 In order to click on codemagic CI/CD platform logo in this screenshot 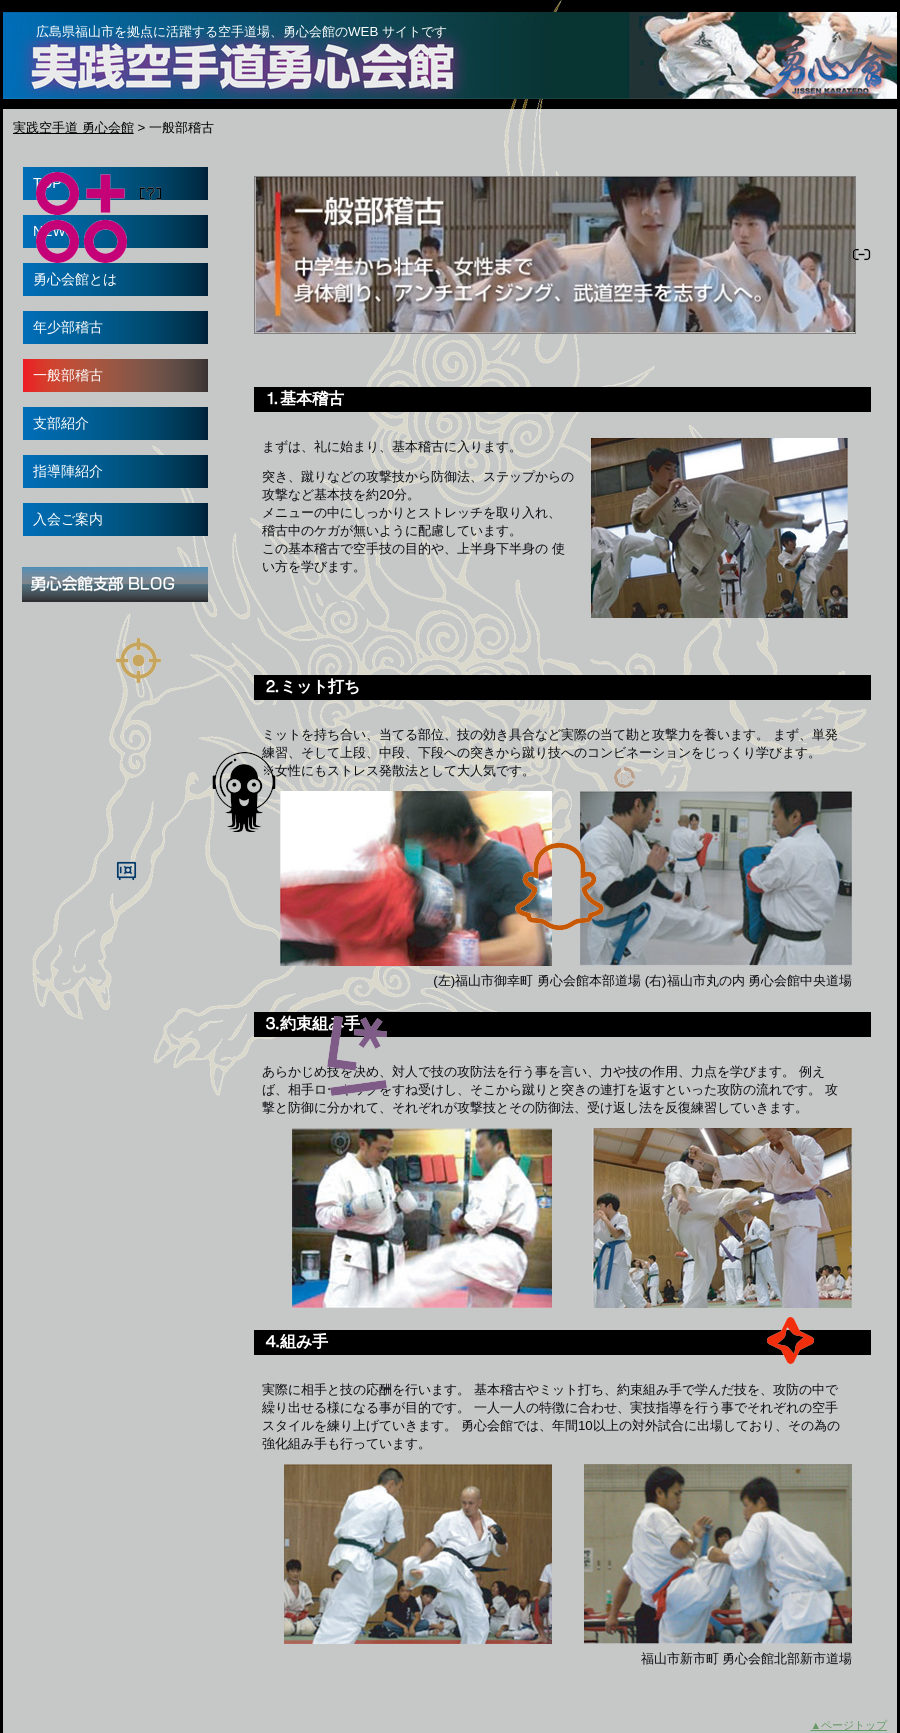, I will do `click(790, 1340)`.